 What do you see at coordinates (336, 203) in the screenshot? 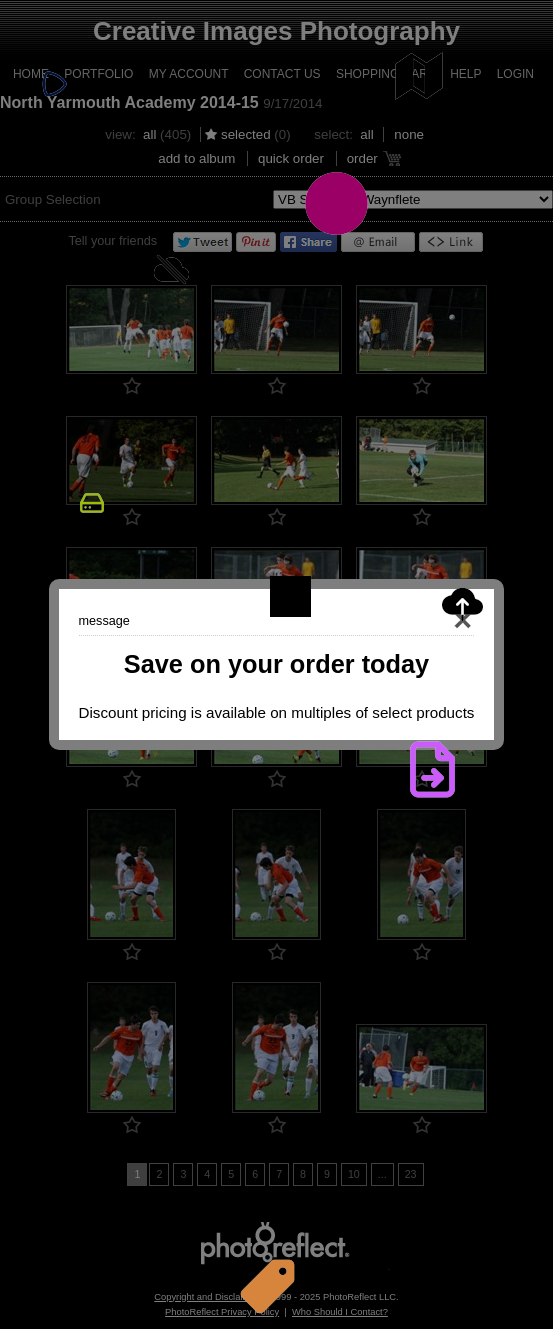
I see `select or mark an item` at bounding box center [336, 203].